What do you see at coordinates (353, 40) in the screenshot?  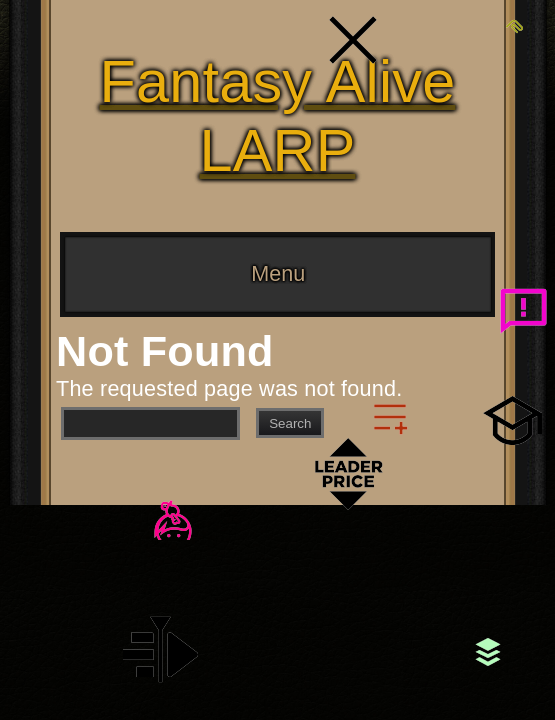 I see `close the current window or dialog` at bounding box center [353, 40].